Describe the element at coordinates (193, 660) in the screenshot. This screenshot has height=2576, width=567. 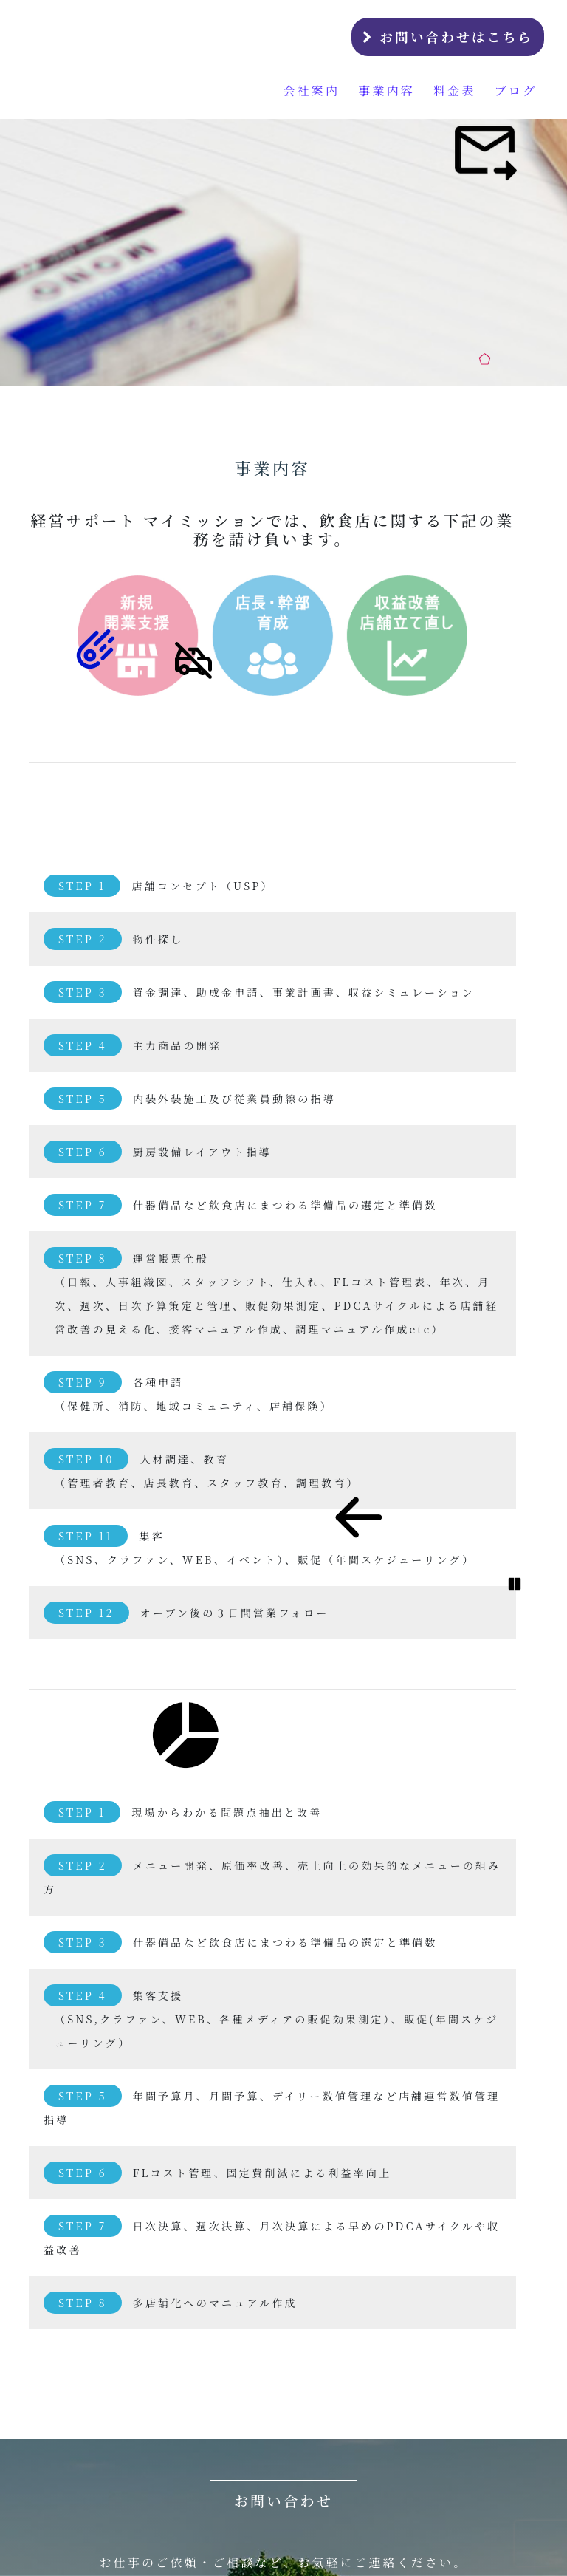
I see `vehicle unavailable or disabled` at that location.